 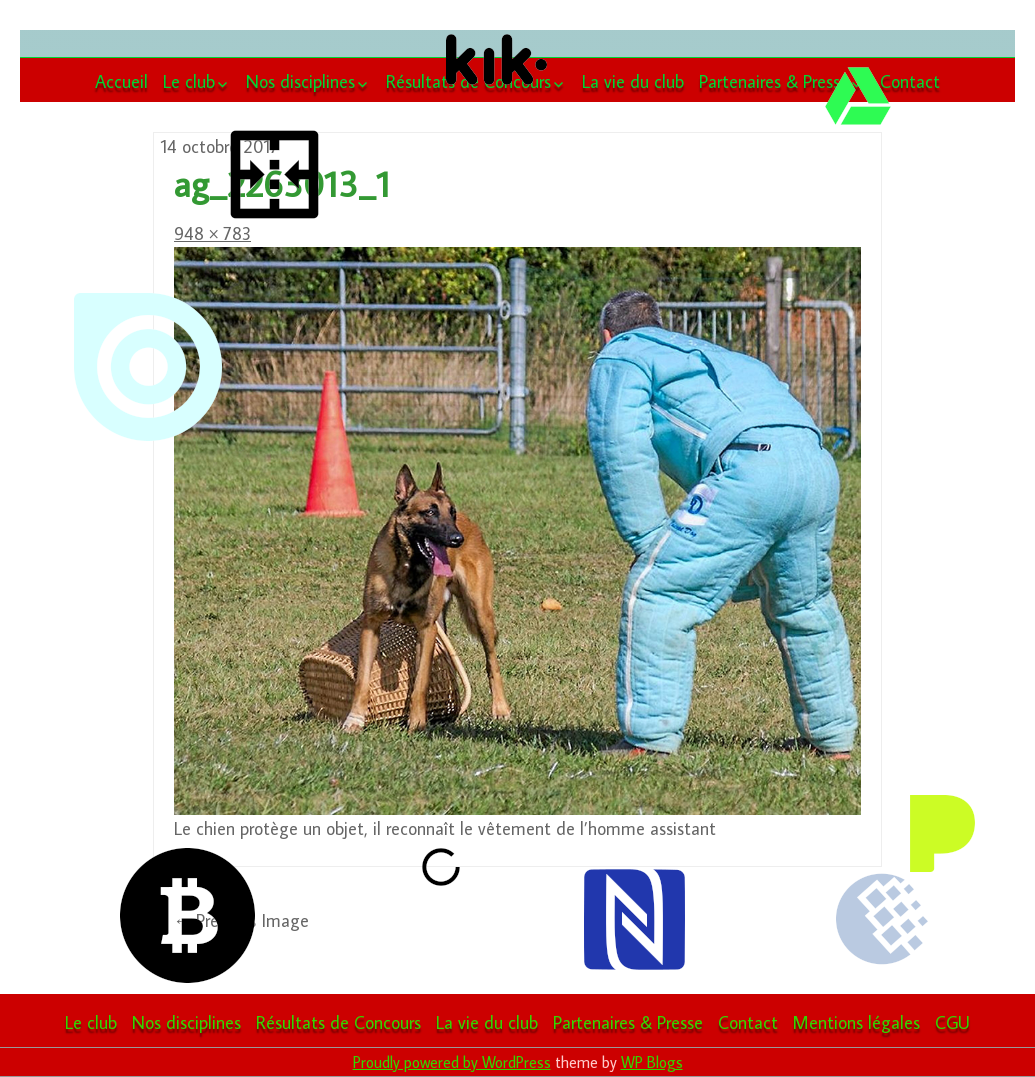 I want to click on open Issuu digital publishing platform, so click(x=148, y=367).